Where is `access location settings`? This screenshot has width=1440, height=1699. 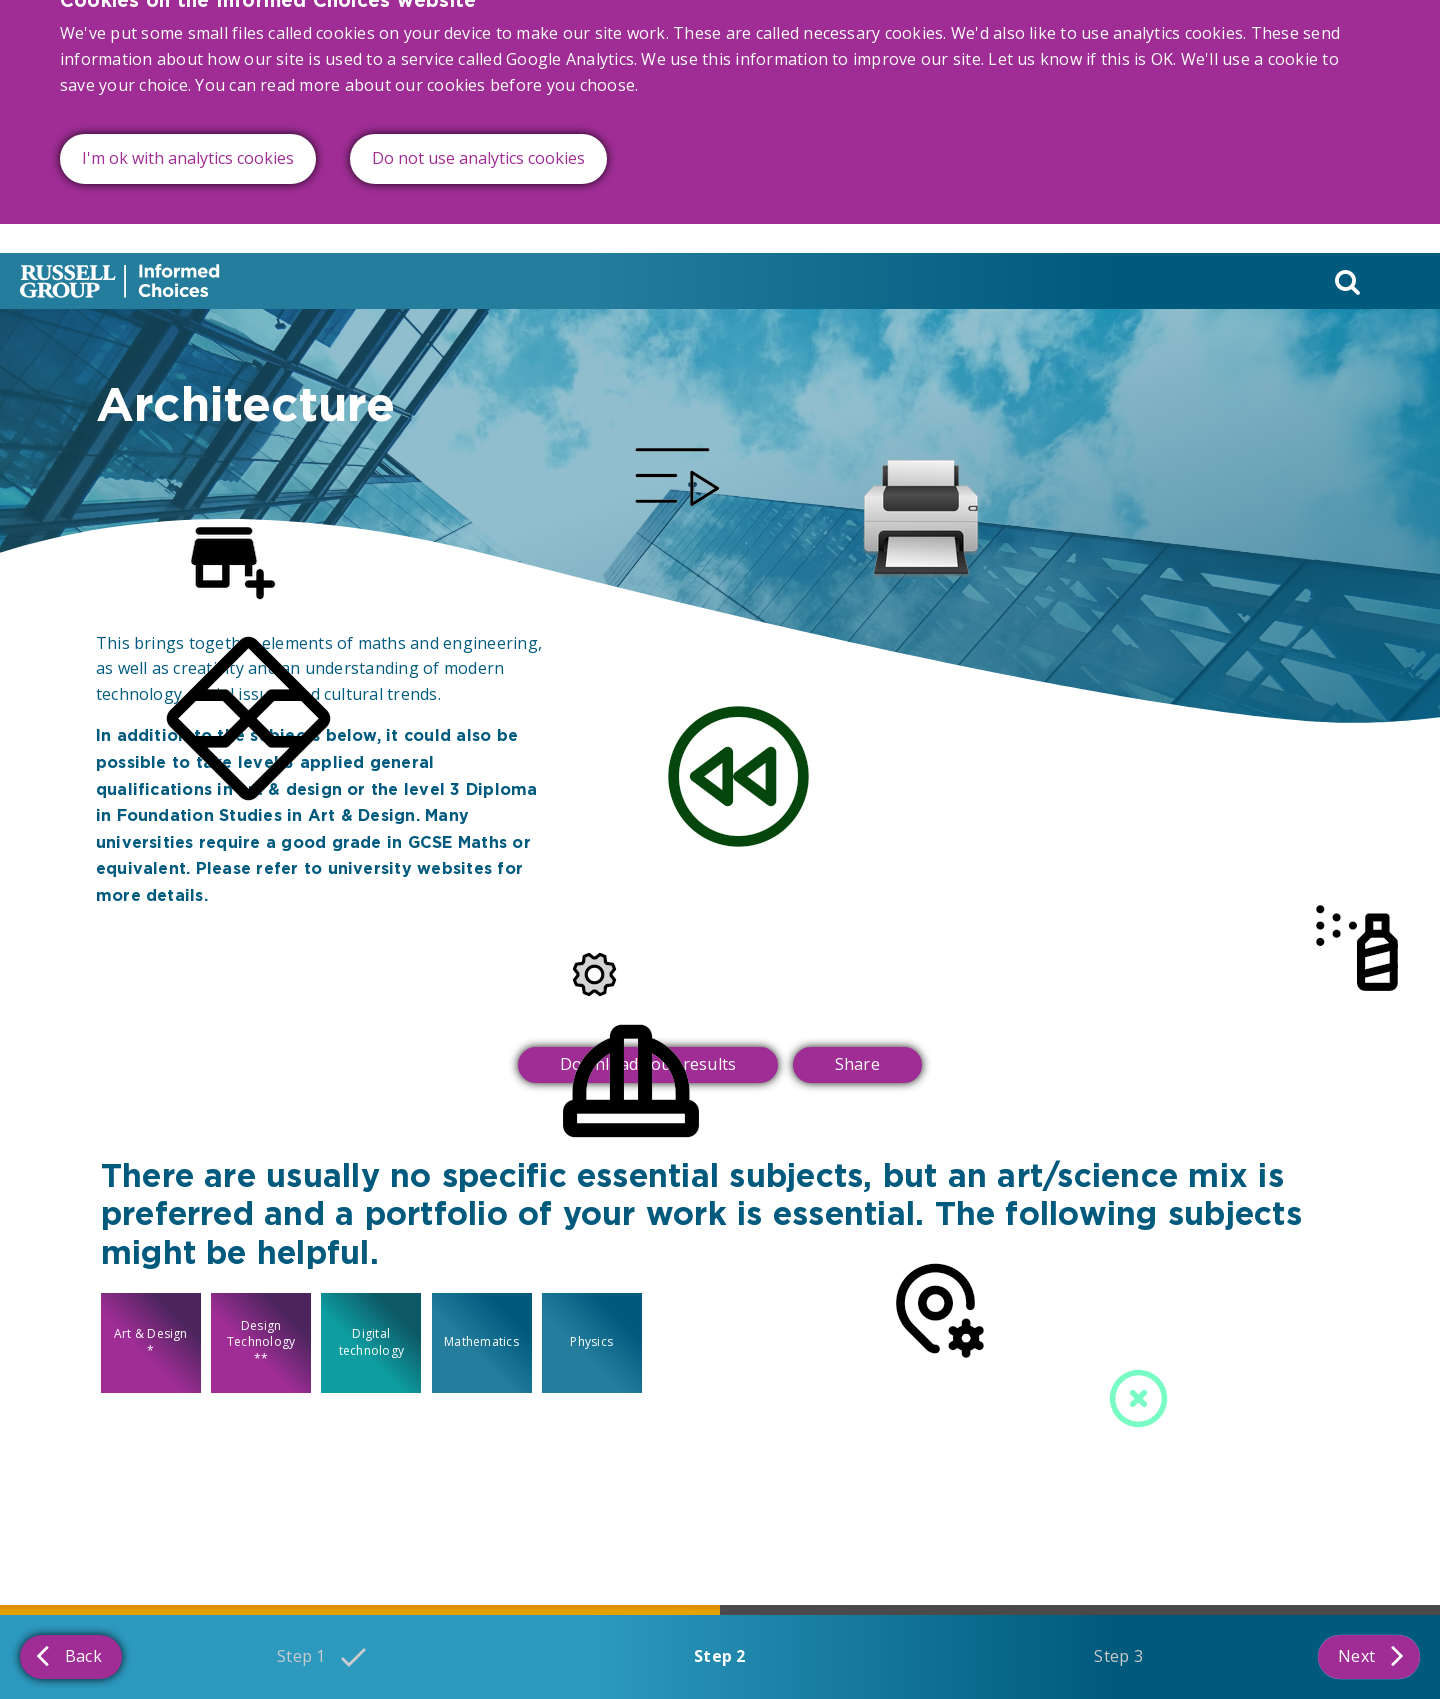 access location settings is located at coordinates (935, 1307).